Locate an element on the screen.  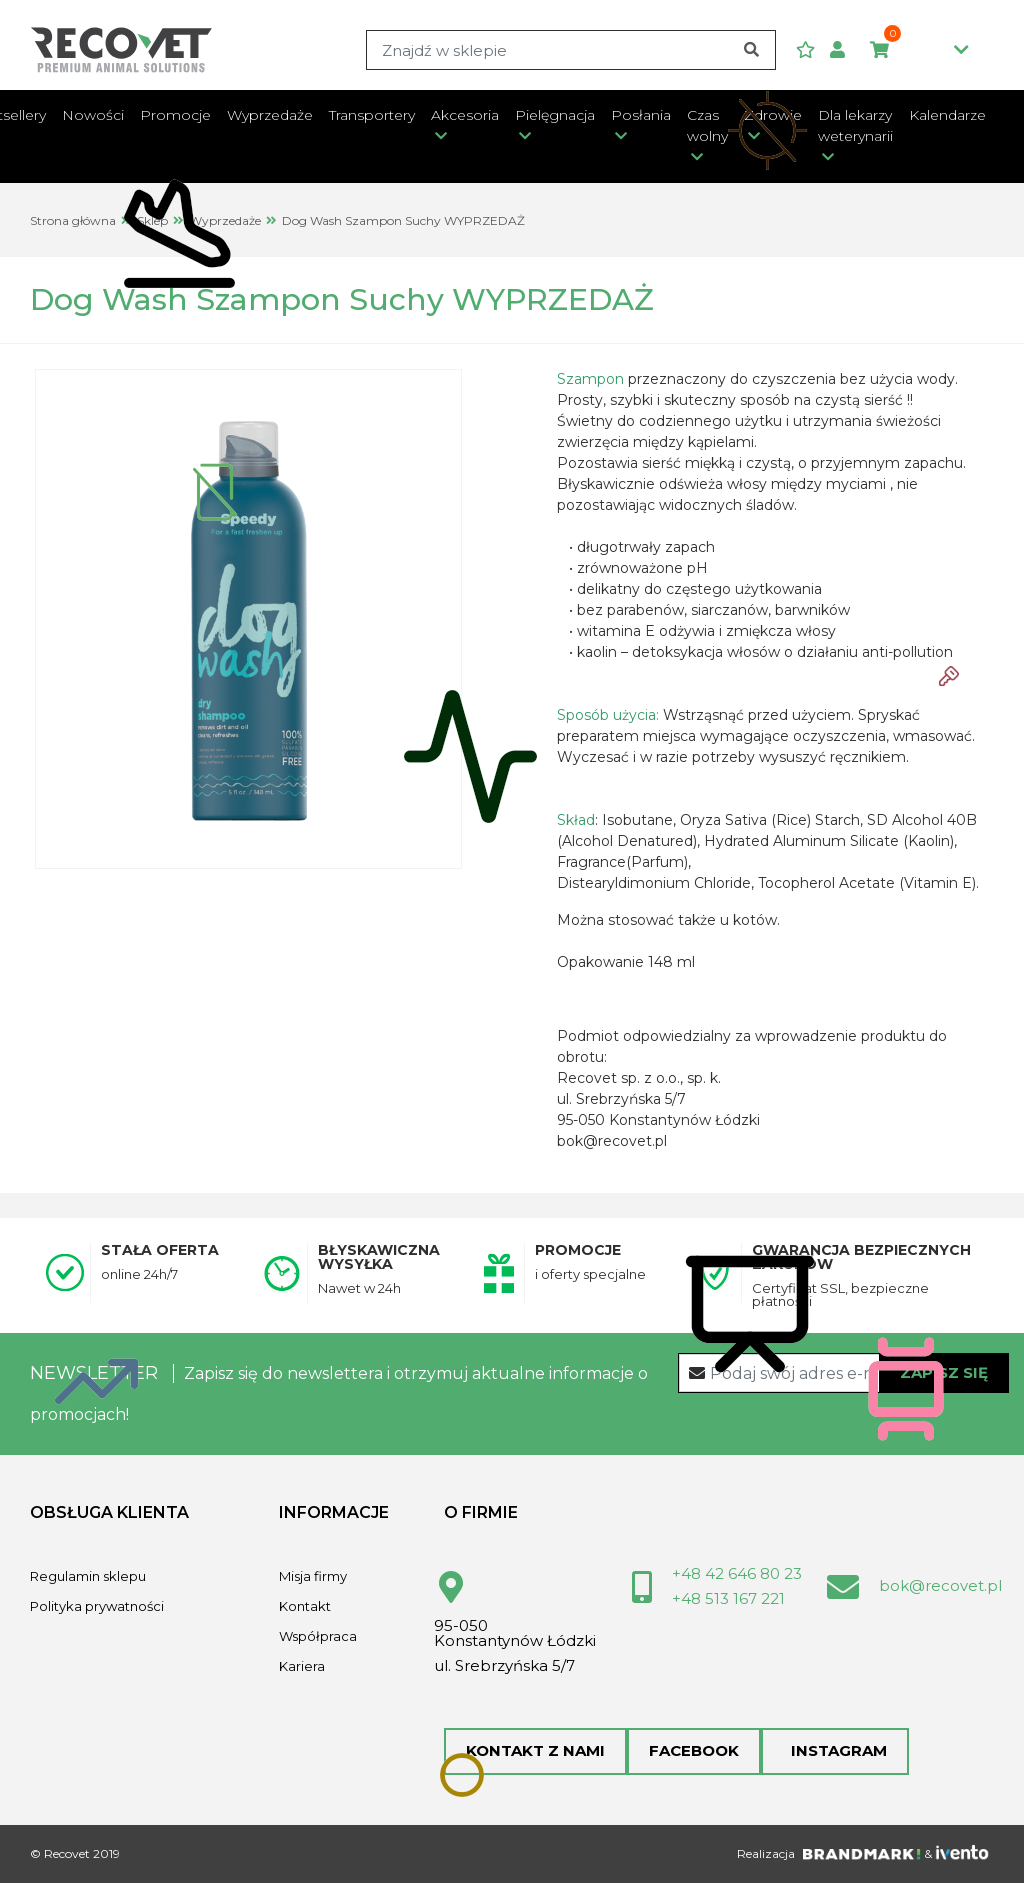
view trending or popular content is located at coordinates (96, 1381).